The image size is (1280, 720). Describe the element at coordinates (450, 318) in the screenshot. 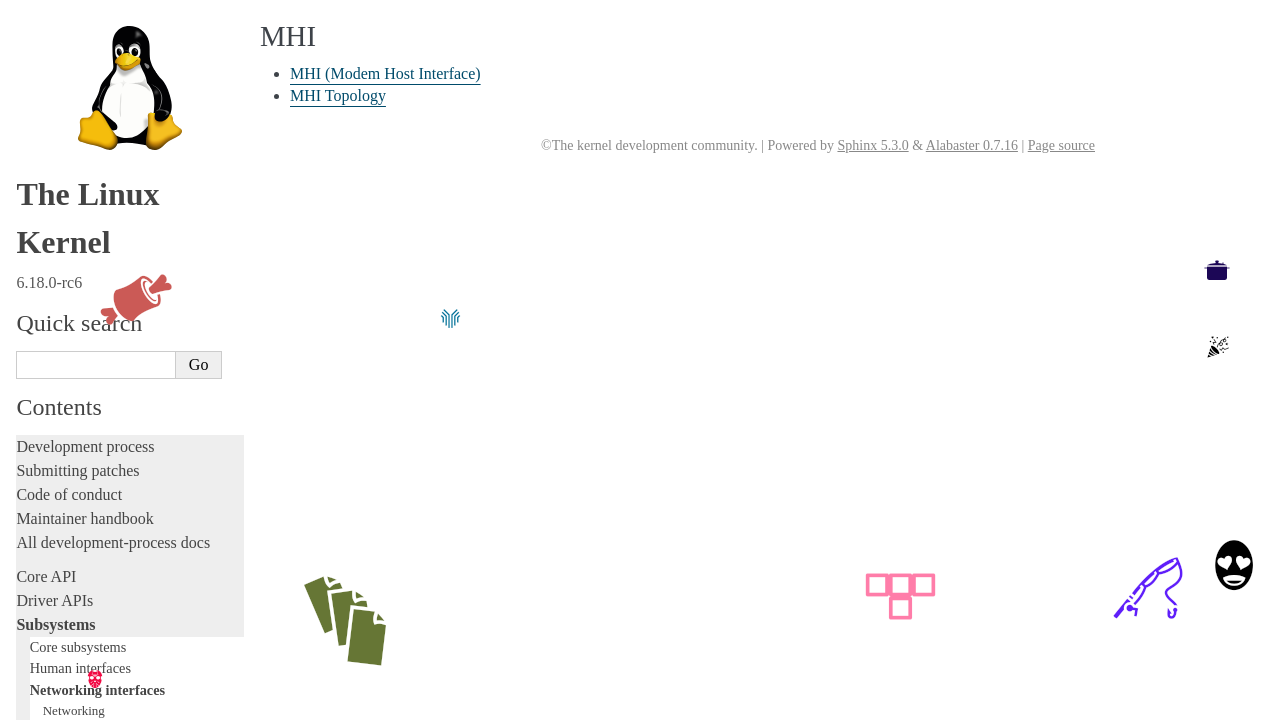

I see `enter the slumbering sanctuary area` at that location.